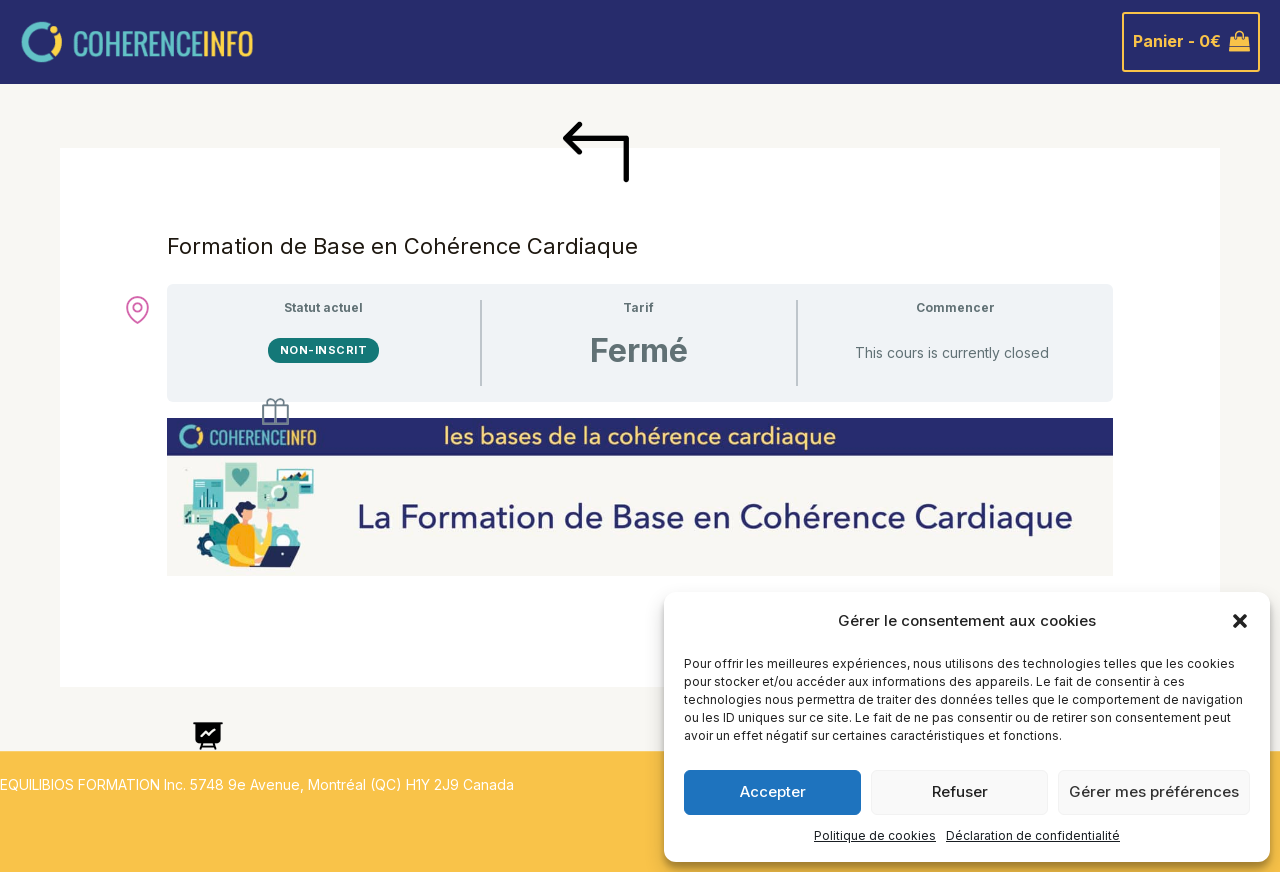 The width and height of the screenshot is (1280, 872). I want to click on go back to the previous screen, so click(596, 152).